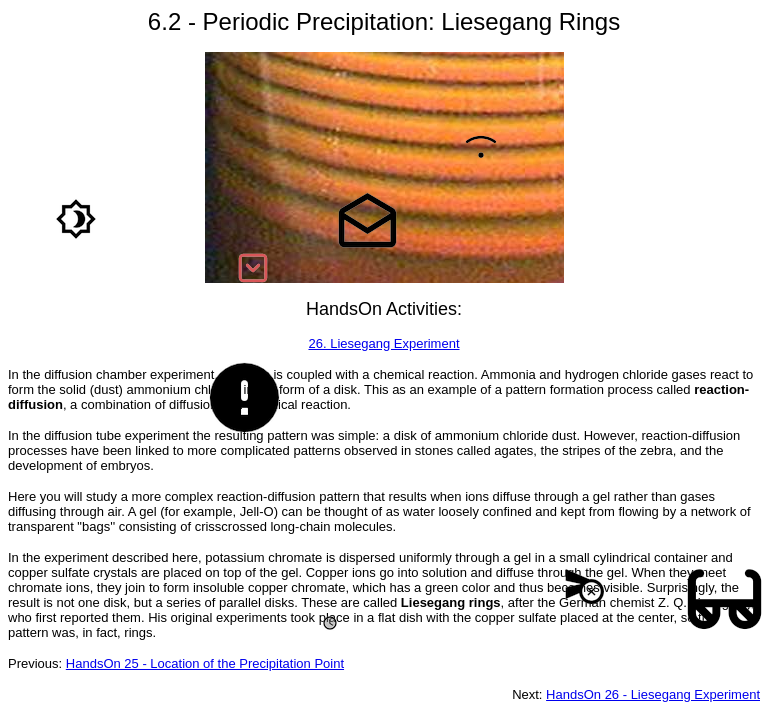  What do you see at coordinates (253, 268) in the screenshot?
I see `expand content or dropdown menu` at bounding box center [253, 268].